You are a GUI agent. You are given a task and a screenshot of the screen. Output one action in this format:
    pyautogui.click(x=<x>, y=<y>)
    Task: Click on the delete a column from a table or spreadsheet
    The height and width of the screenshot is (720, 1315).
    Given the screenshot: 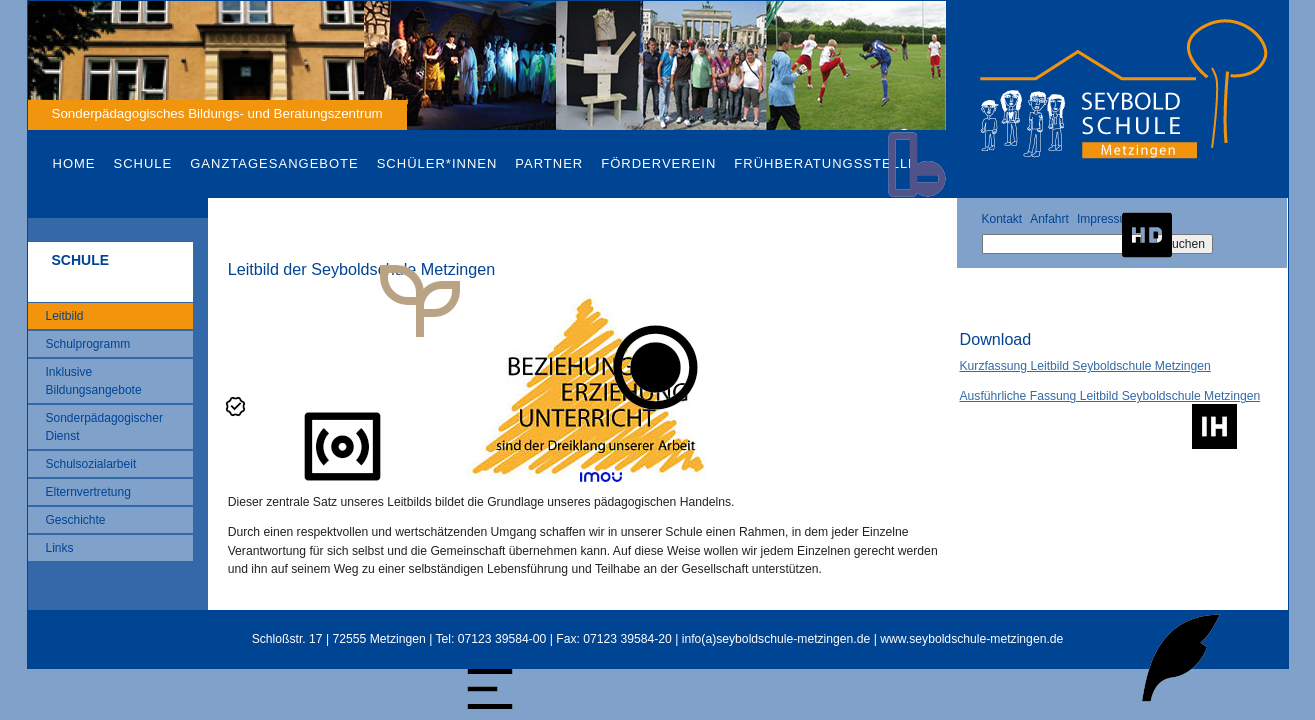 What is the action you would take?
    pyautogui.click(x=913, y=164)
    